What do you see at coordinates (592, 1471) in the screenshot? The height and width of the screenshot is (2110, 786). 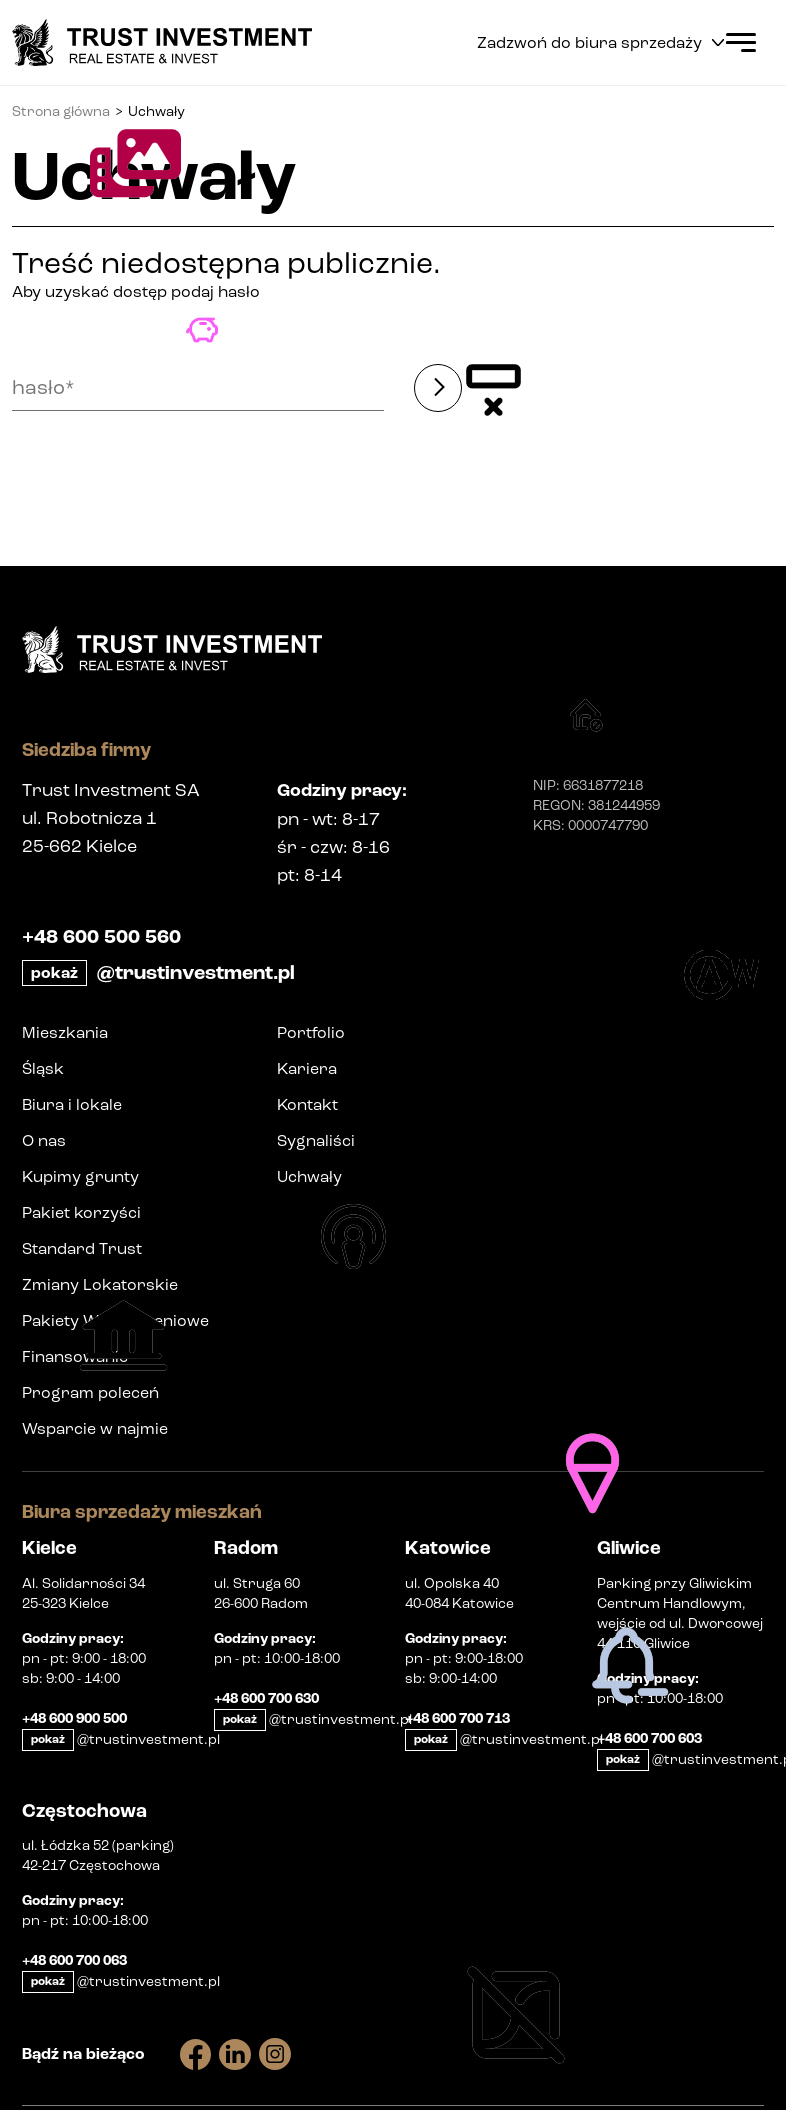 I see `browse dessert or ice cream options` at bounding box center [592, 1471].